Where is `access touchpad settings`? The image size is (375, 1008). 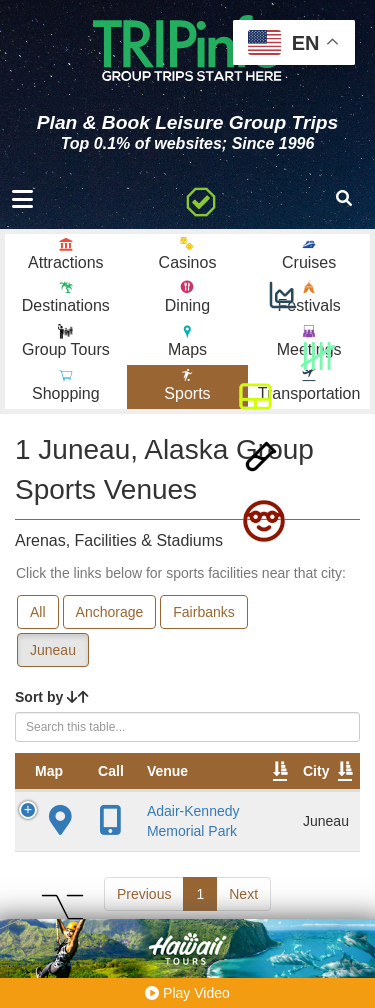
access touchpad settings is located at coordinates (255, 396).